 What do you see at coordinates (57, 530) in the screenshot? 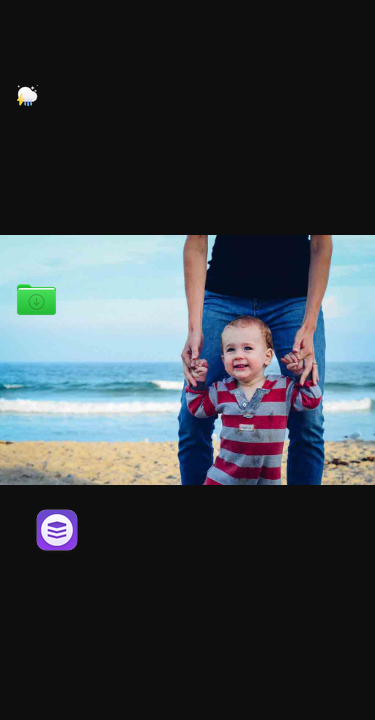
I see `open stack app for organizing files or content` at bounding box center [57, 530].